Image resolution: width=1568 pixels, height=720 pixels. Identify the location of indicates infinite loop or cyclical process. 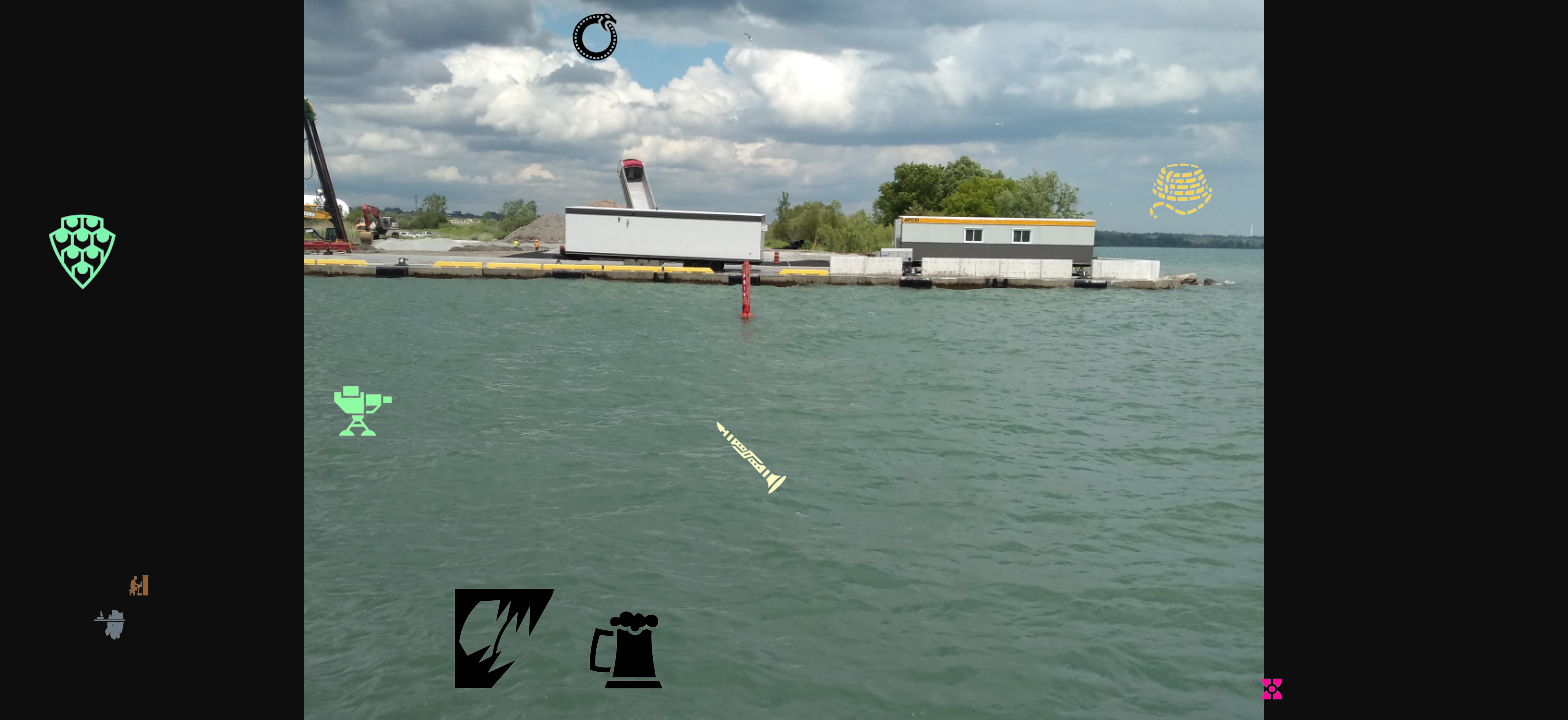
(595, 37).